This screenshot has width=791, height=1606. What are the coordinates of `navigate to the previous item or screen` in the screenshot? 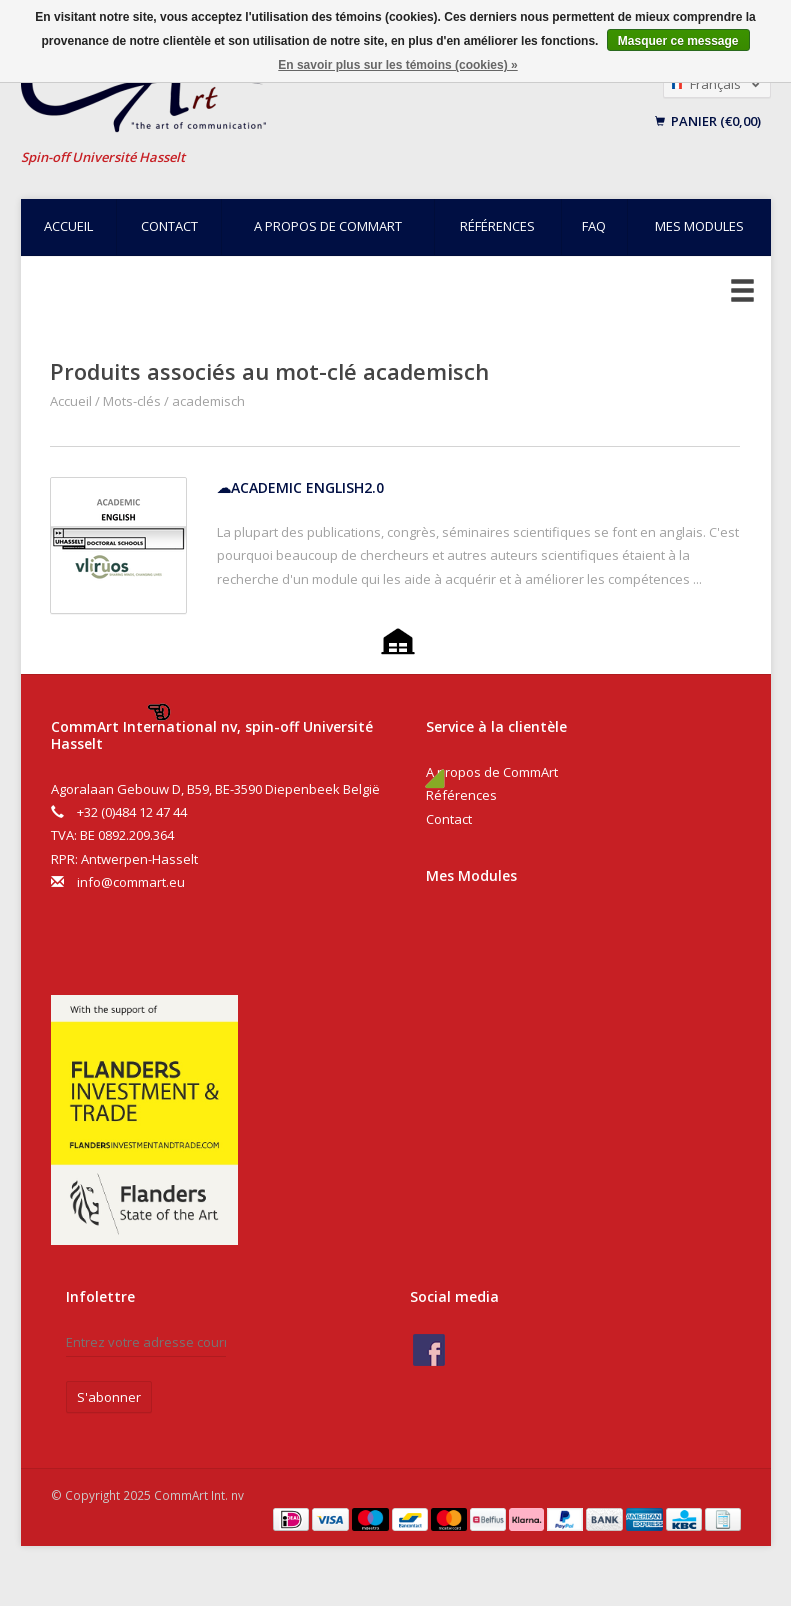 It's located at (159, 712).